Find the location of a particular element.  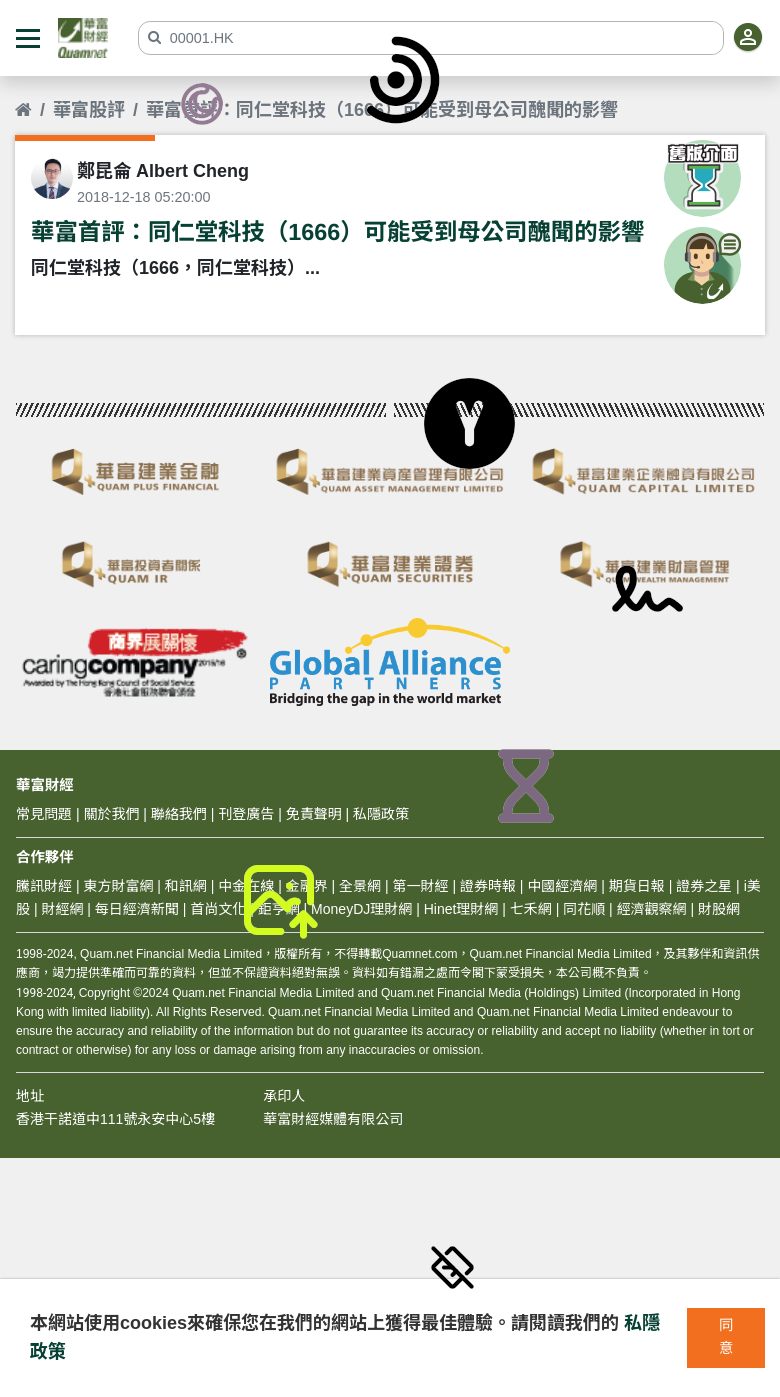

upload a photo is located at coordinates (279, 900).